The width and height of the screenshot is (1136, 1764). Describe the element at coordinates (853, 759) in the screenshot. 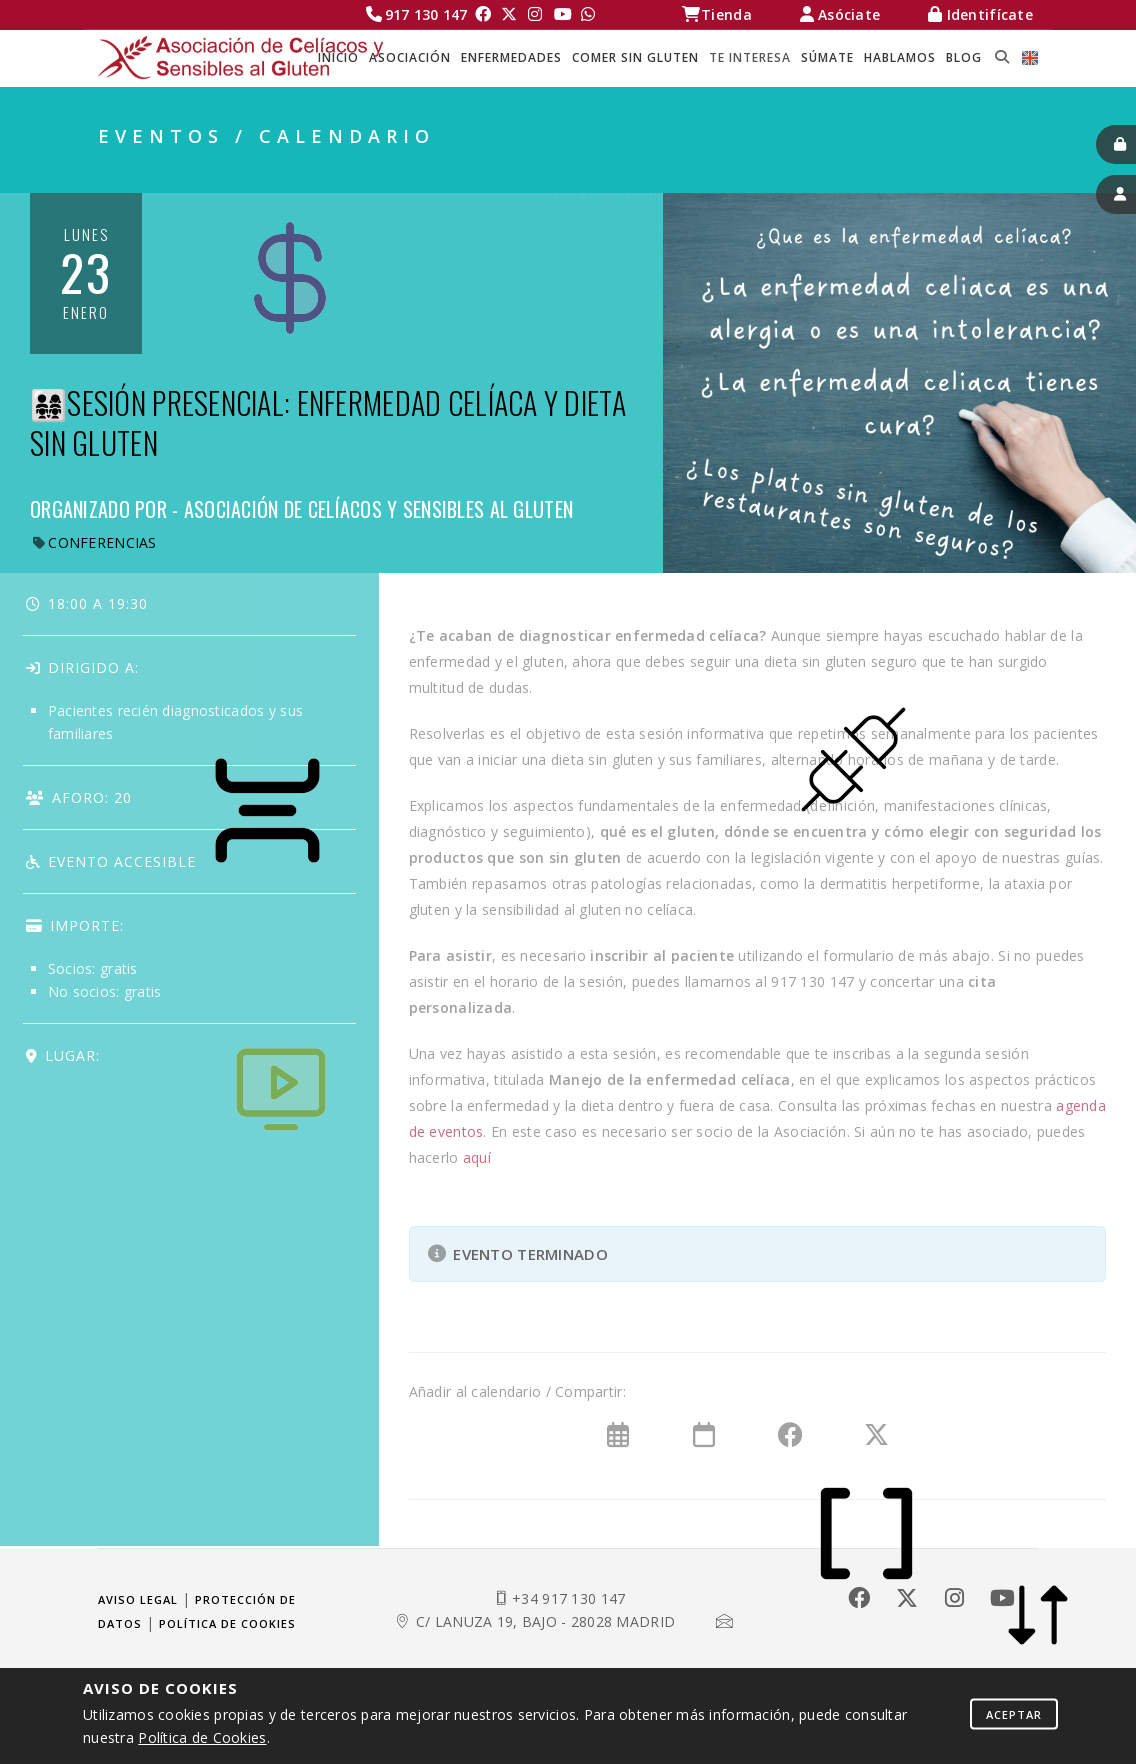

I see `connect or establish a connection between devices` at that location.